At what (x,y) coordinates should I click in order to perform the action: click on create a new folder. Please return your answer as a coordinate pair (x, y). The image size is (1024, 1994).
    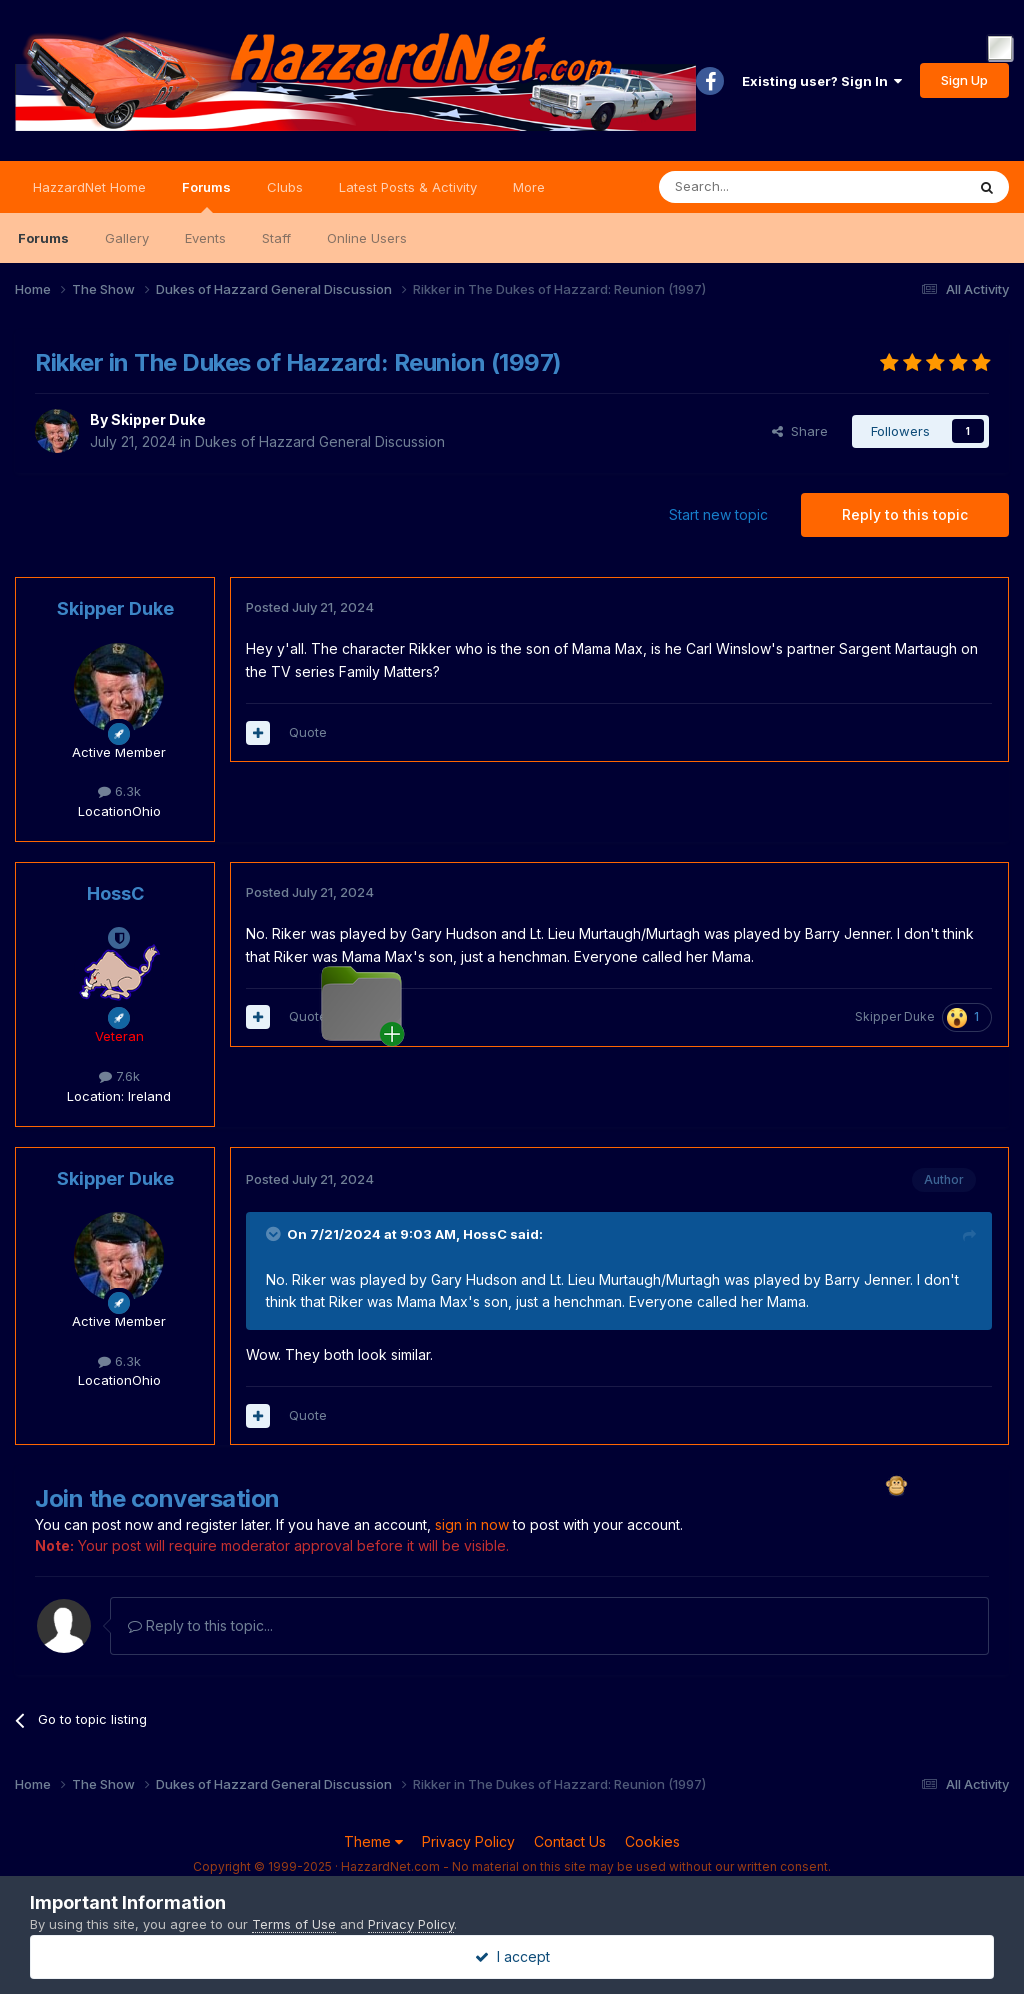
    Looking at the image, I should click on (361, 1003).